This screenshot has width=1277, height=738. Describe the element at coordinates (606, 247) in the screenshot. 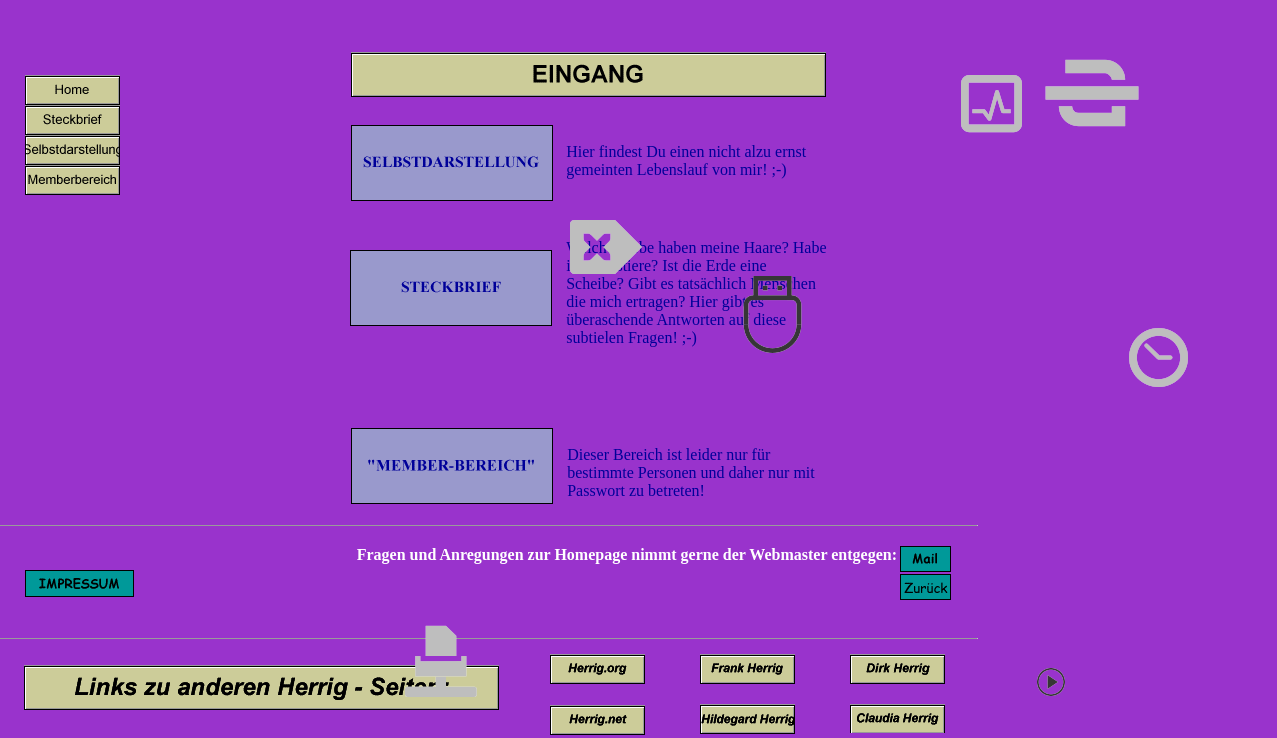

I see `clear text input field (right-to-left layout)` at that location.